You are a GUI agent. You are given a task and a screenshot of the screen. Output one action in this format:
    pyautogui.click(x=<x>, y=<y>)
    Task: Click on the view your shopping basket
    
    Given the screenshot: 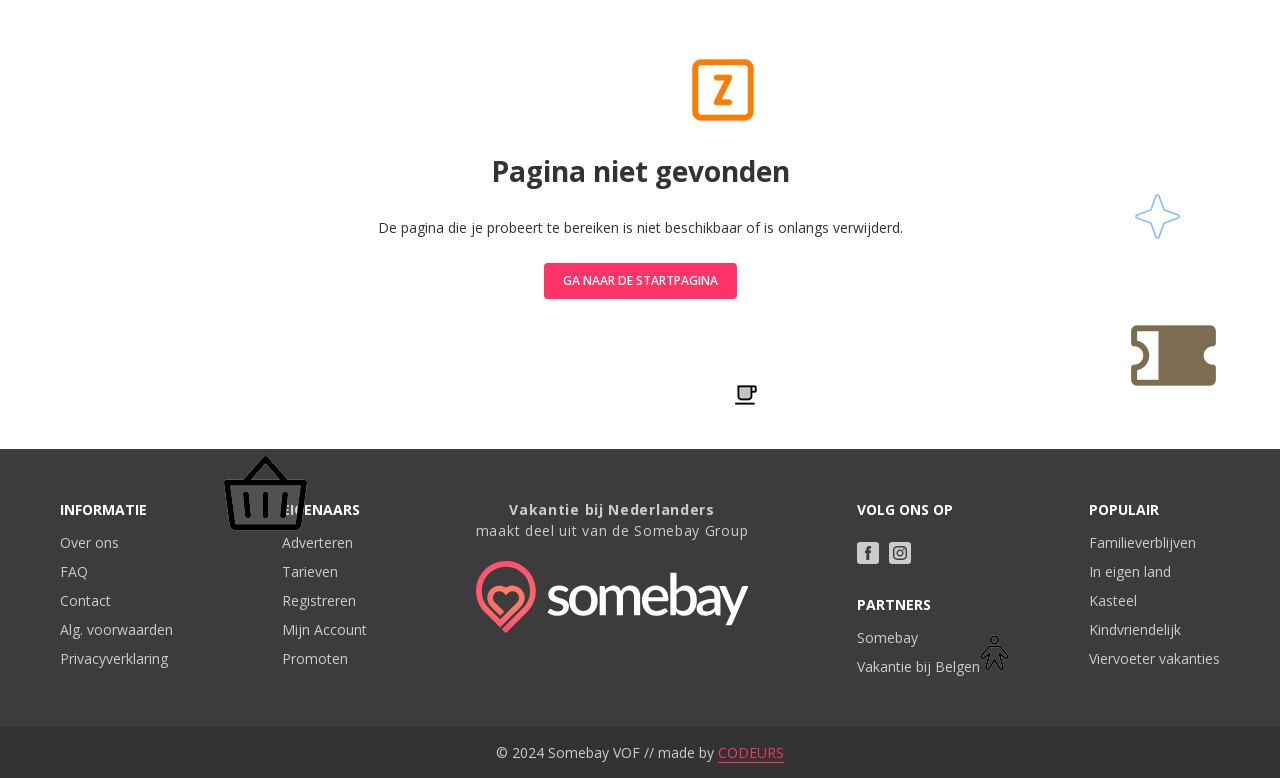 What is the action you would take?
    pyautogui.click(x=265, y=497)
    